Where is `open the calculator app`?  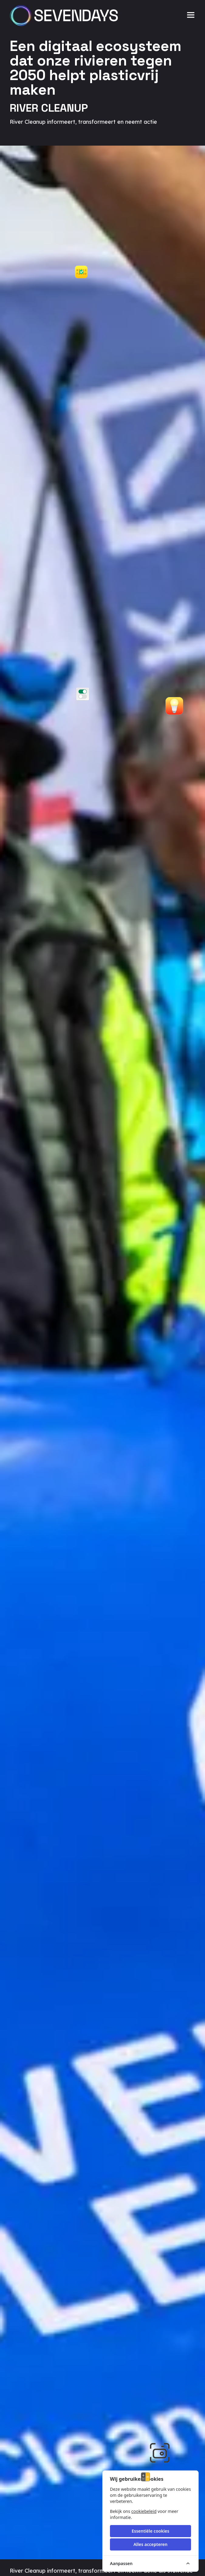
open the calculator app is located at coordinates (145, 2477).